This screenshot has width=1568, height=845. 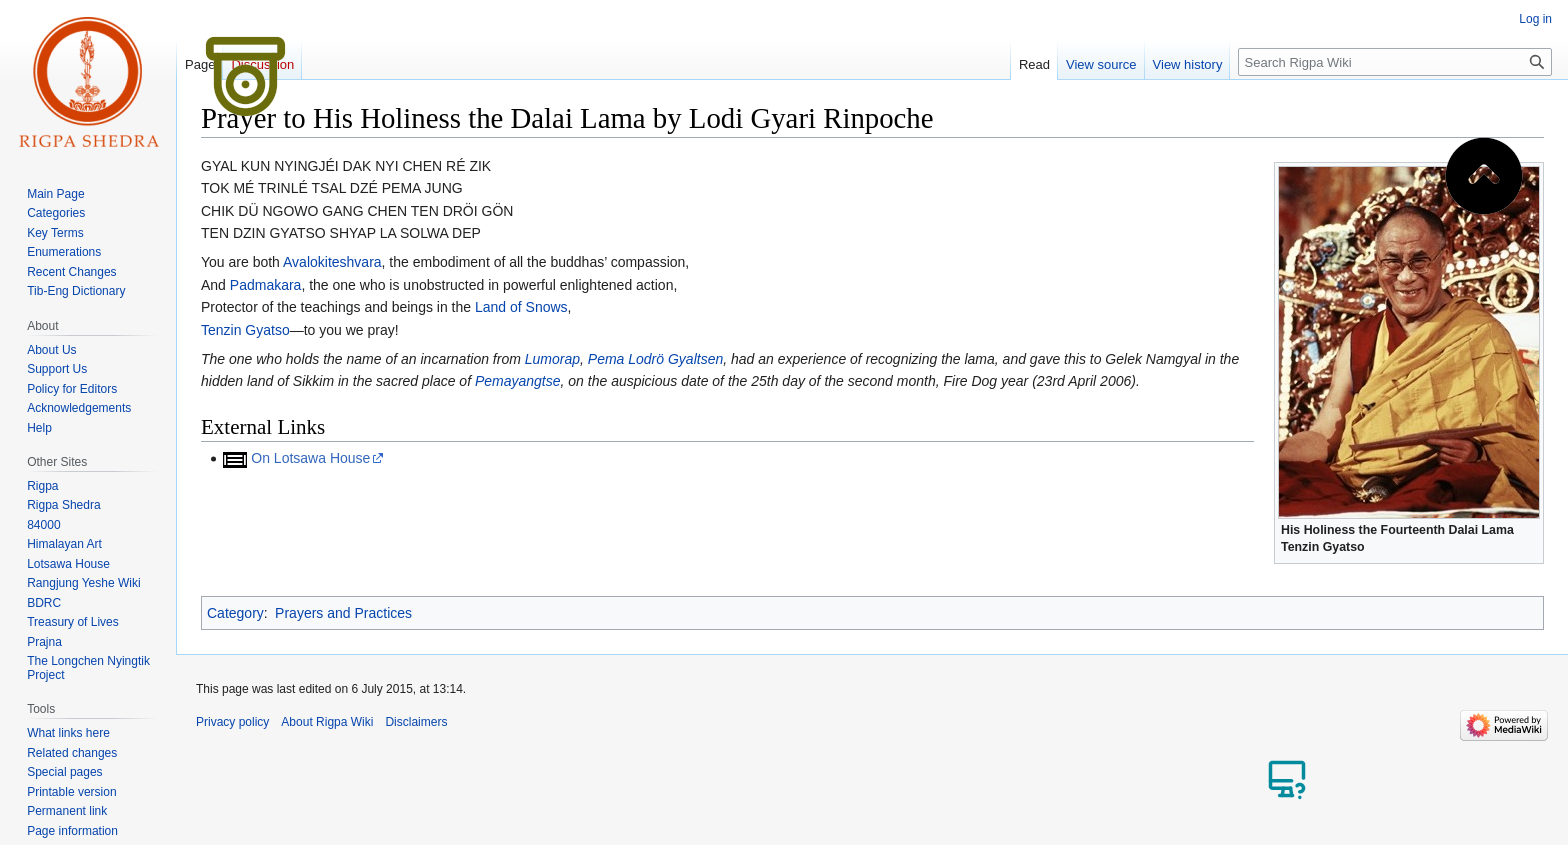 What do you see at coordinates (245, 76) in the screenshot?
I see `access security camera settings` at bounding box center [245, 76].